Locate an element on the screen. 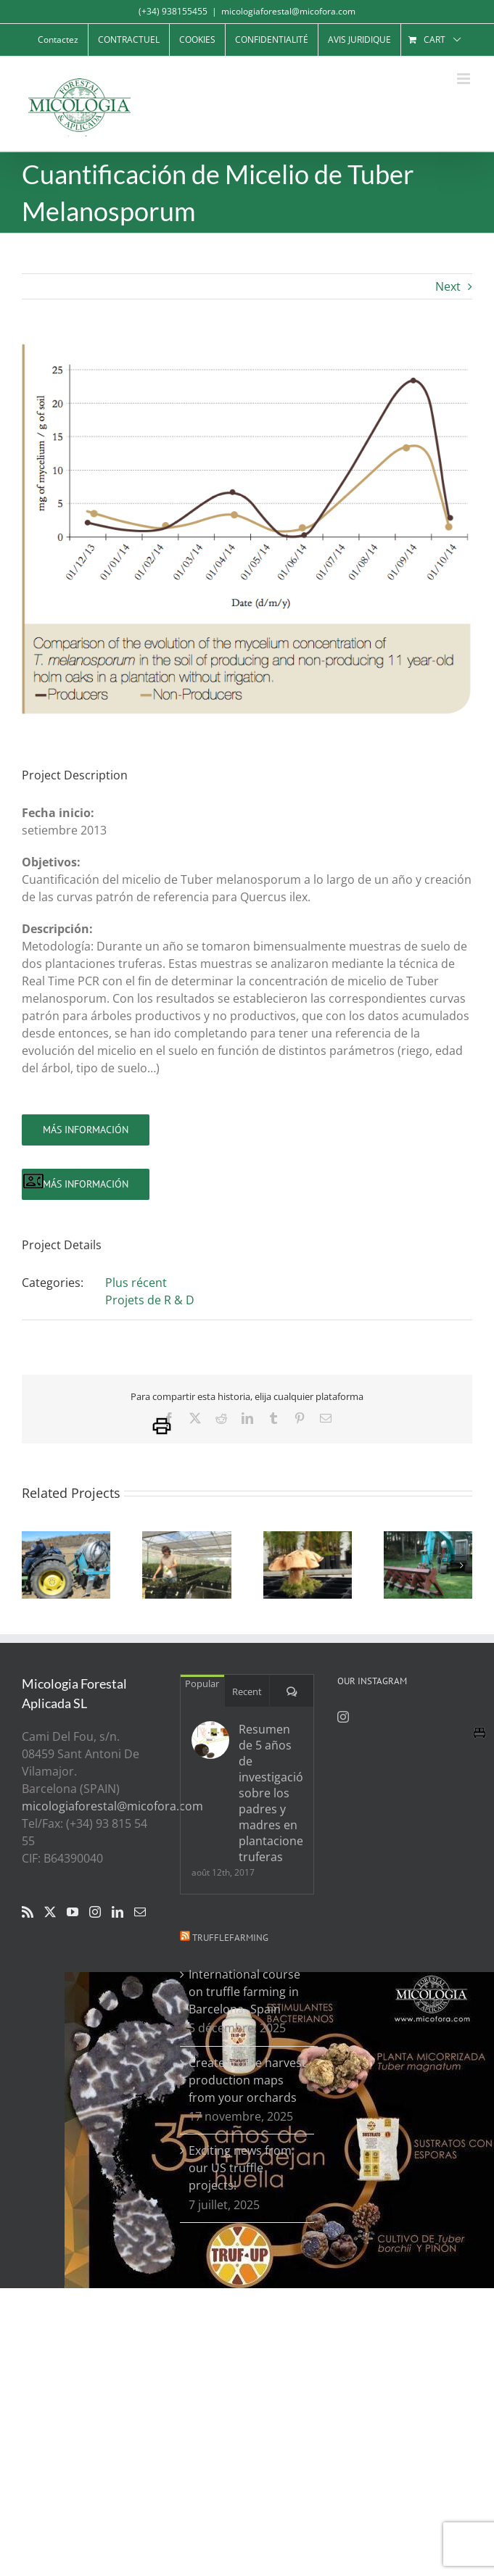 The width and height of the screenshot is (494, 2576). print this document is located at coordinates (162, 1426).